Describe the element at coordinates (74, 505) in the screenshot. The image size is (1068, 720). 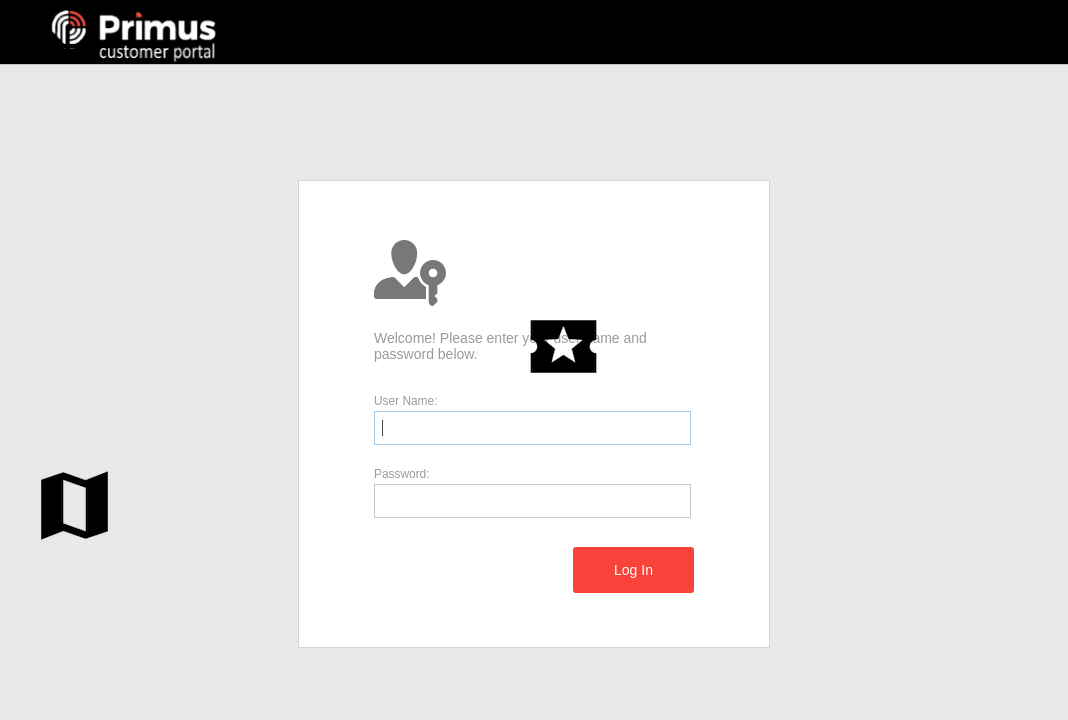
I see `view map` at that location.